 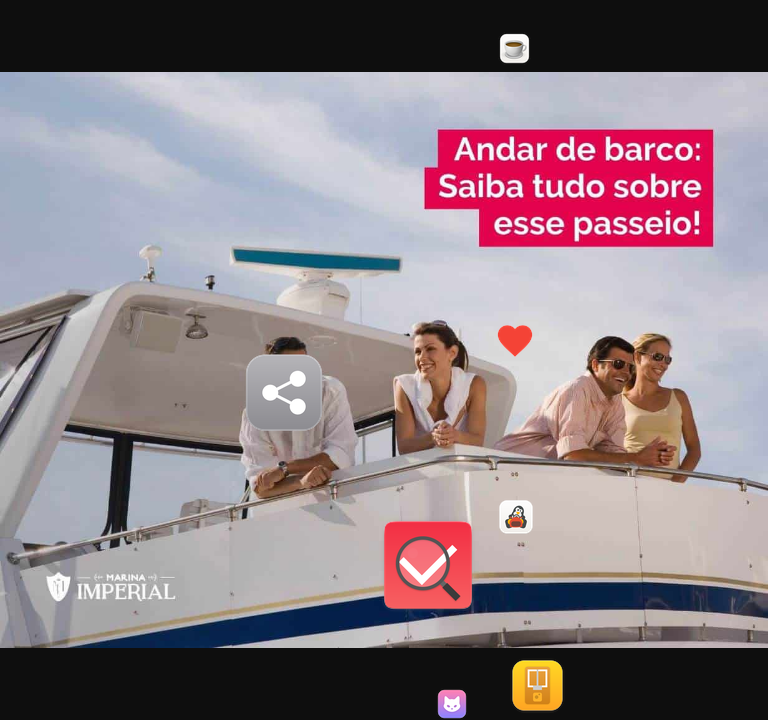 What do you see at coordinates (516, 517) in the screenshot?
I see `launch supertuxkart racing game` at bounding box center [516, 517].